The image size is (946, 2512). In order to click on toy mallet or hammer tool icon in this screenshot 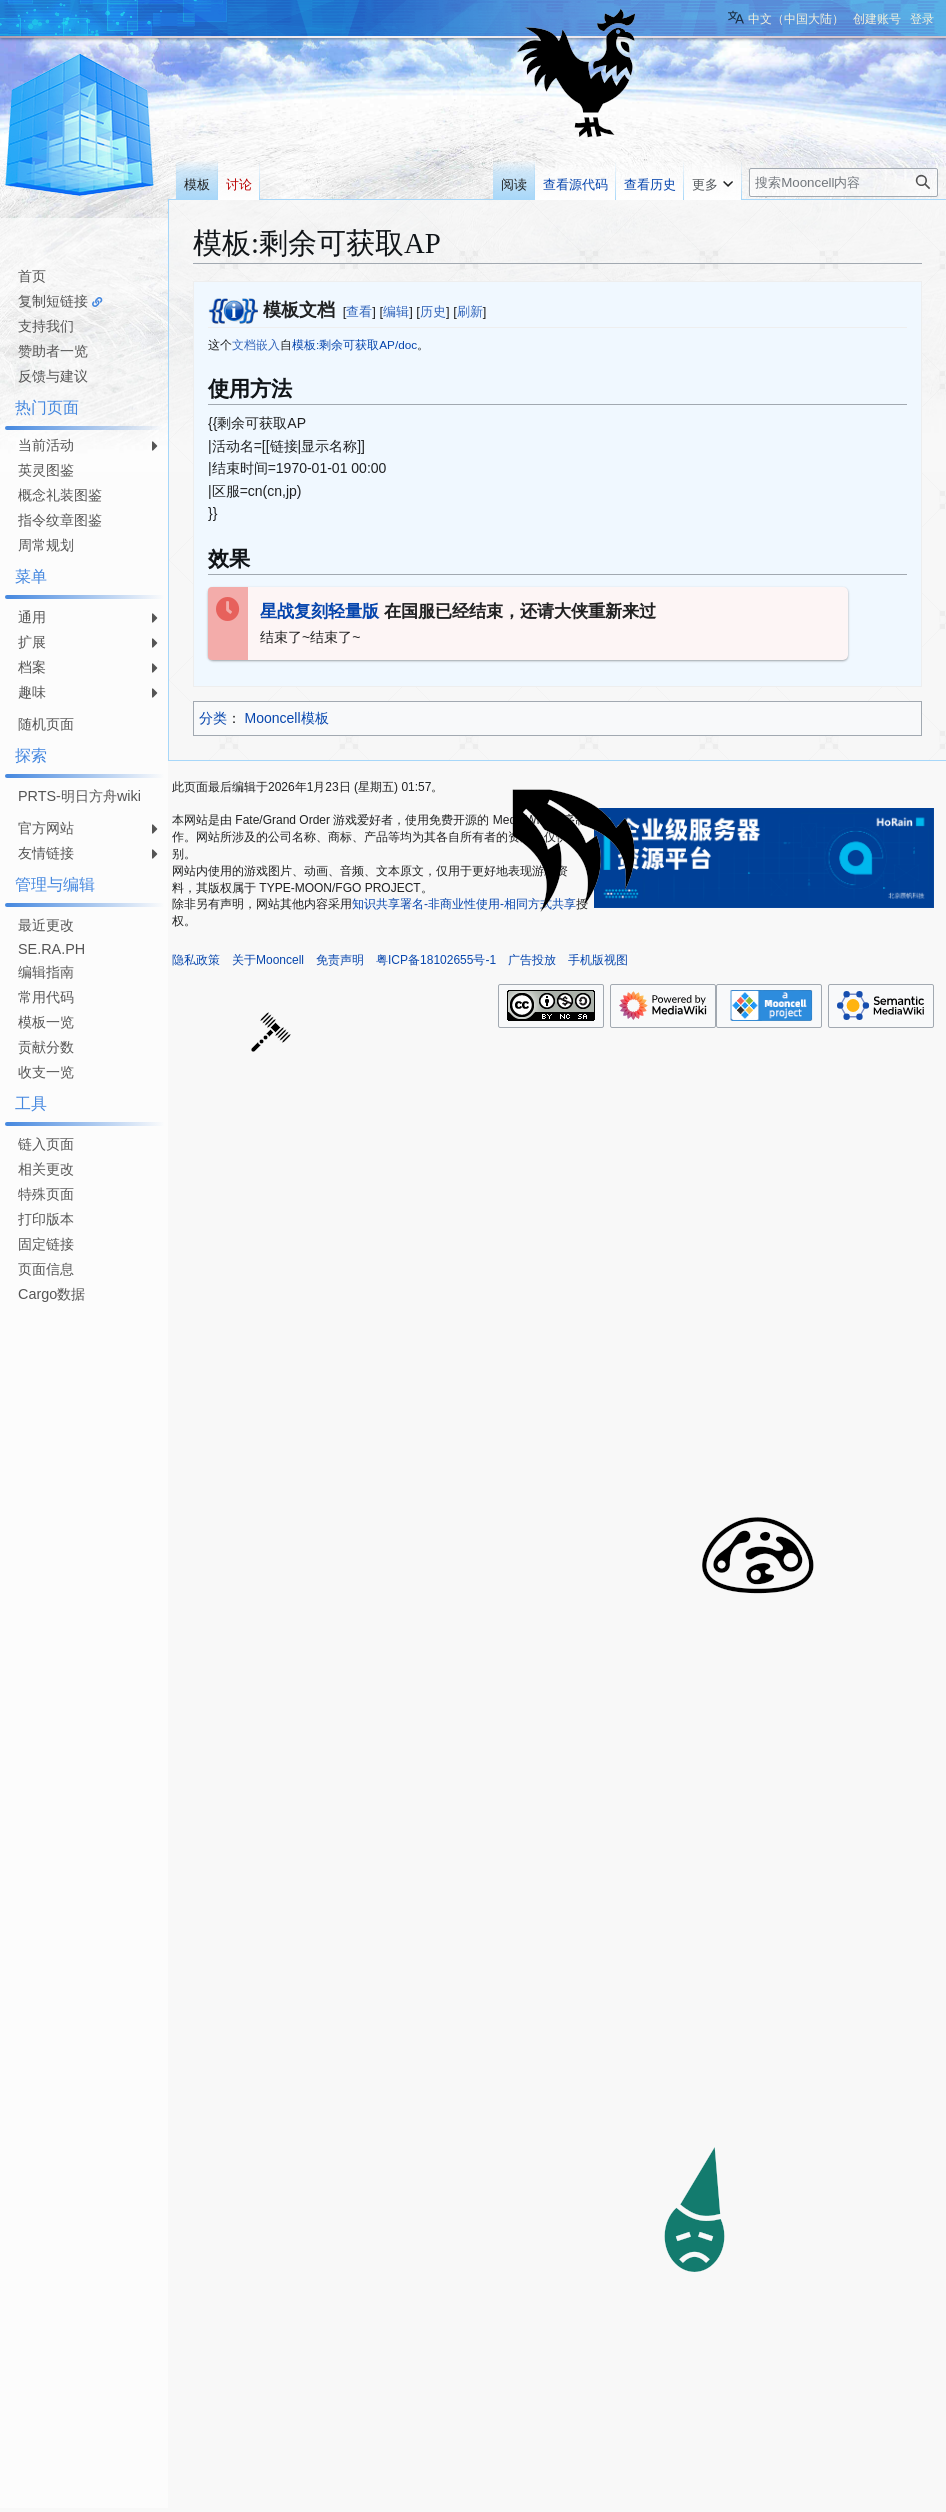, I will do `click(271, 1032)`.